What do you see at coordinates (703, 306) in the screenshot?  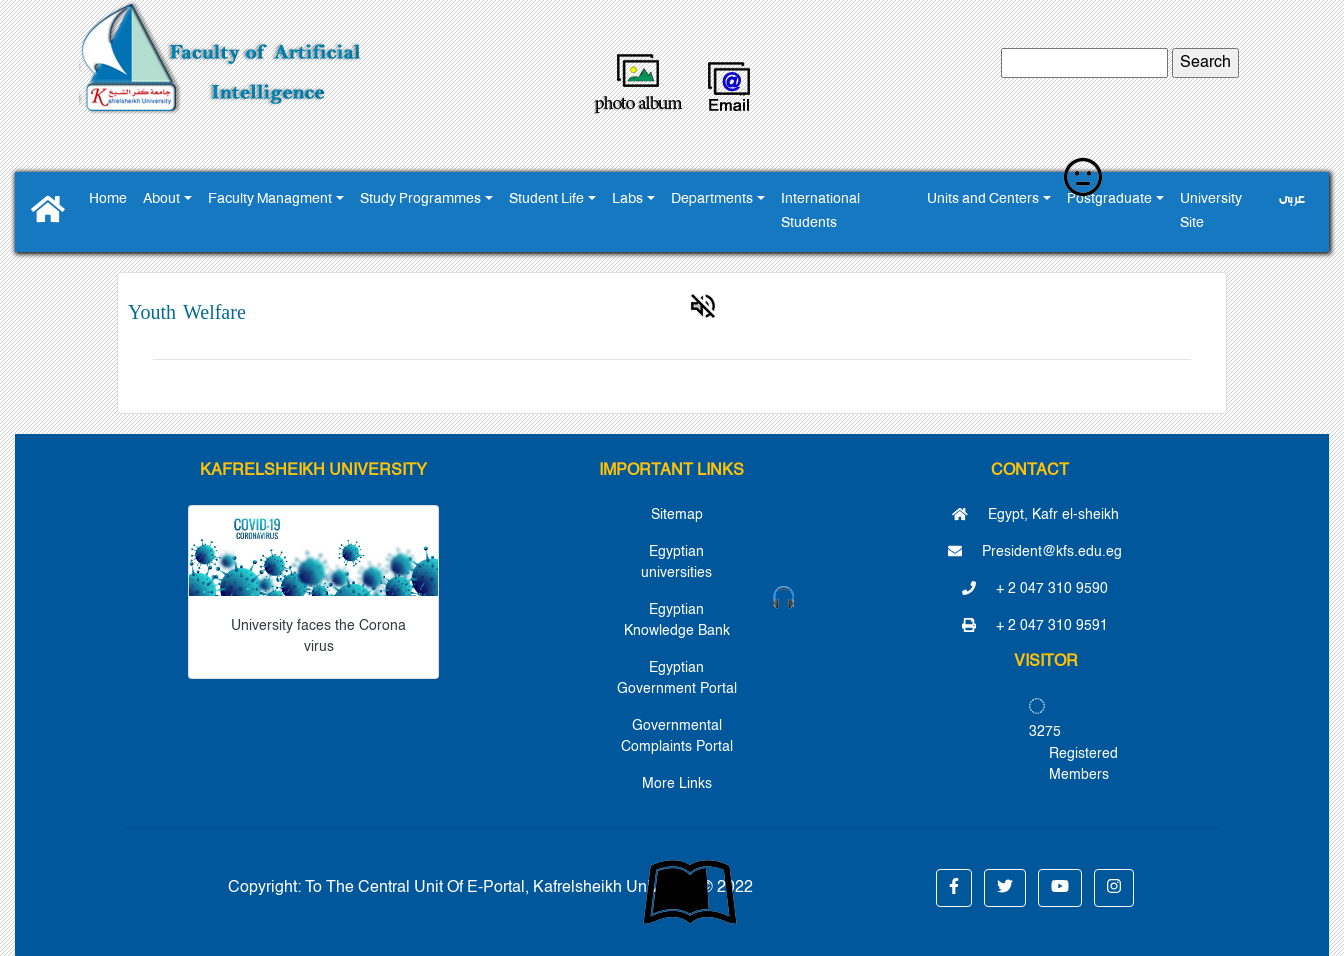 I see `mute audio or sound` at bounding box center [703, 306].